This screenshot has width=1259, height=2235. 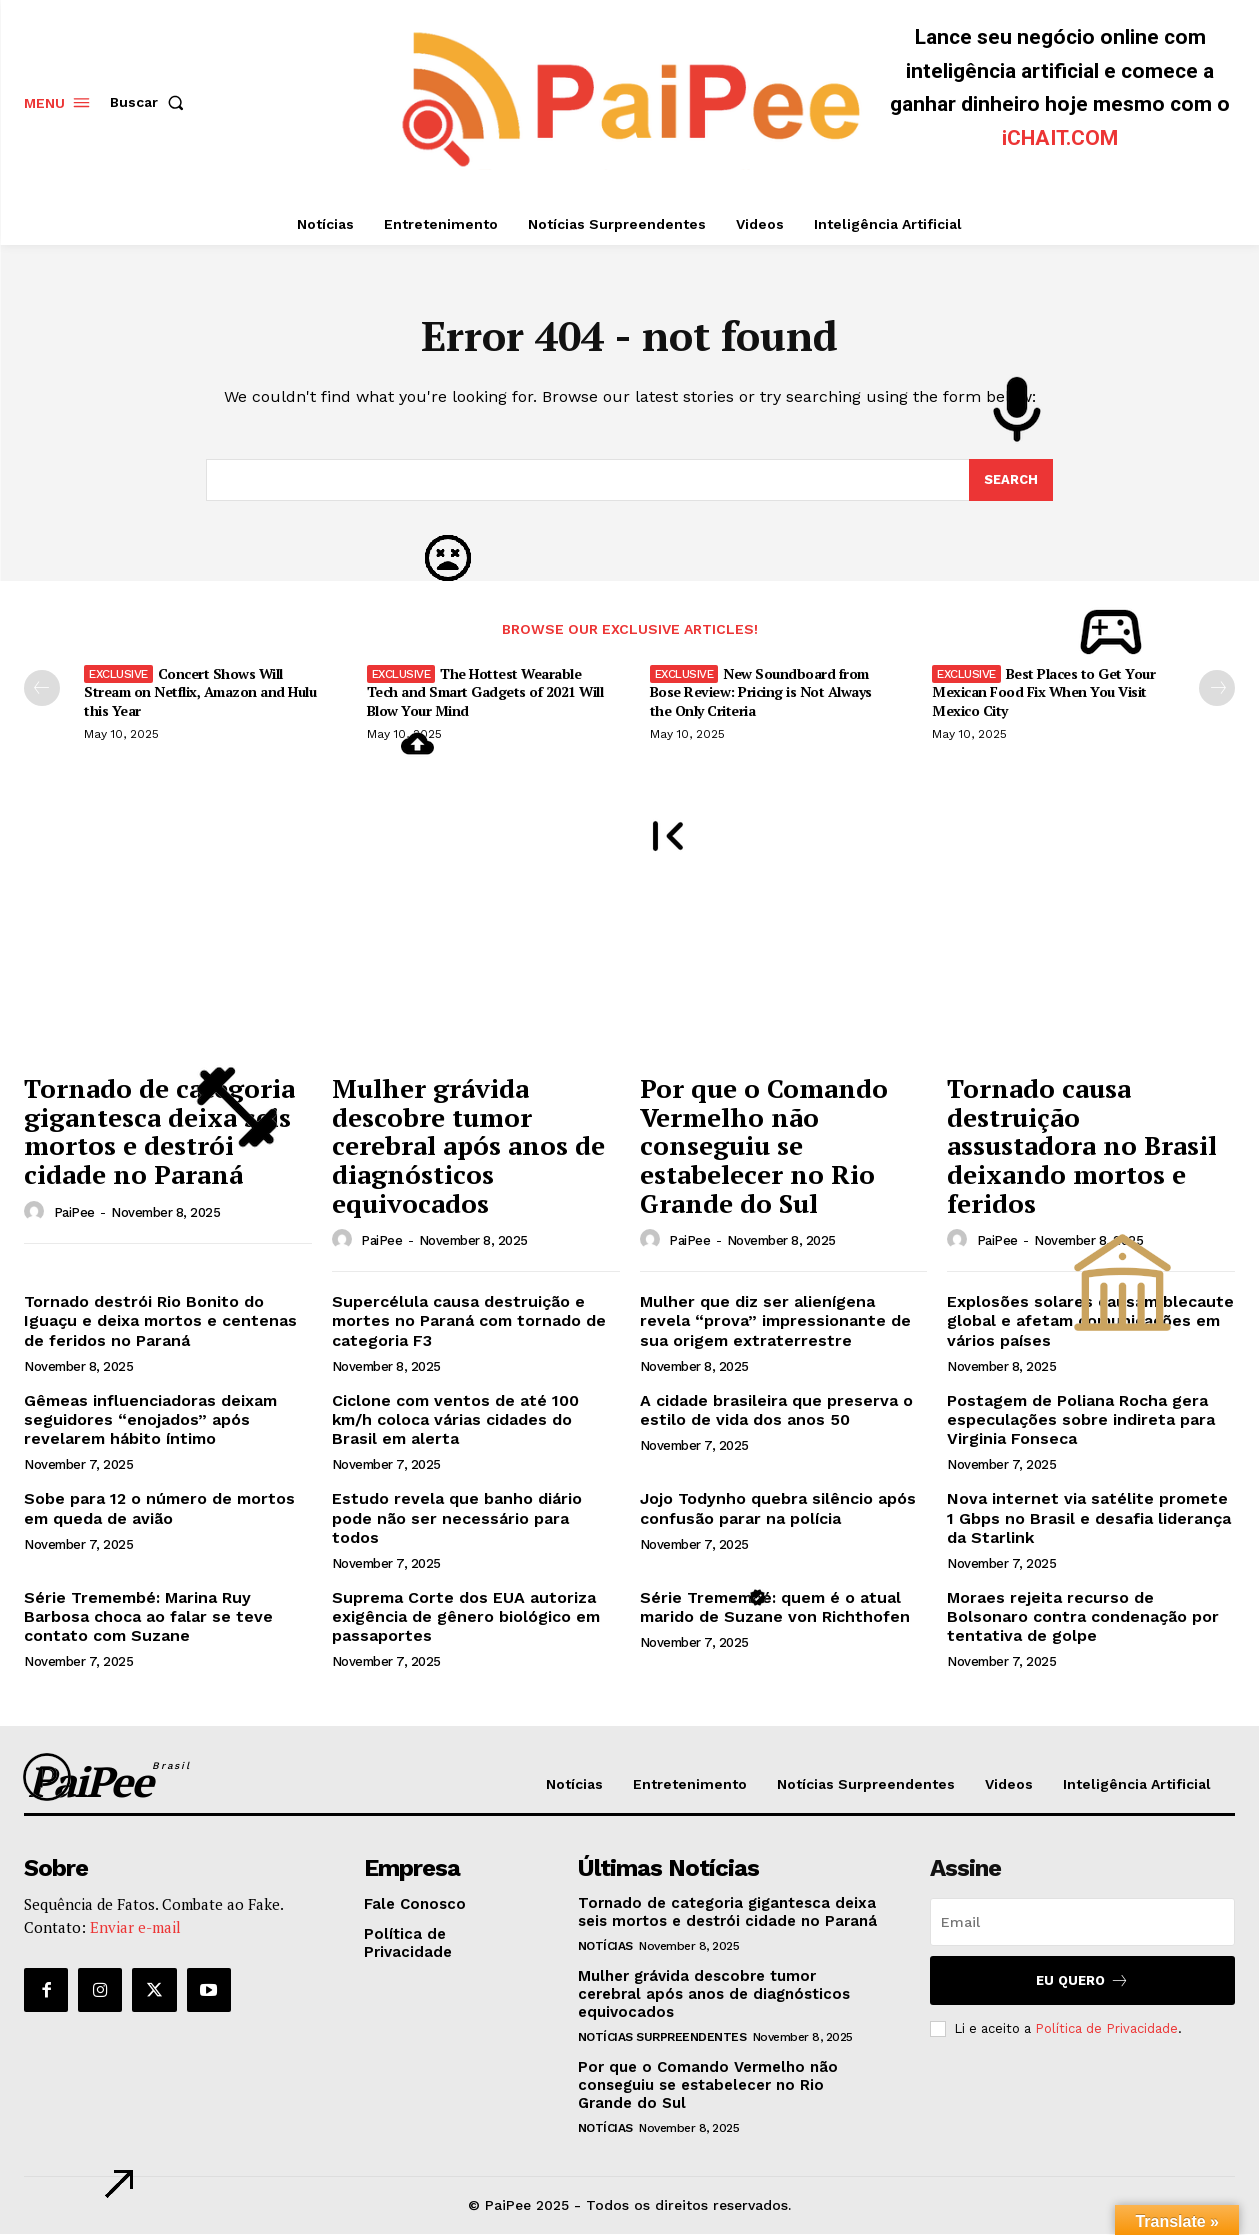 What do you see at coordinates (1111, 632) in the screenshot?
I see `access gaming or esports features` at bounding box center [1111, 632].